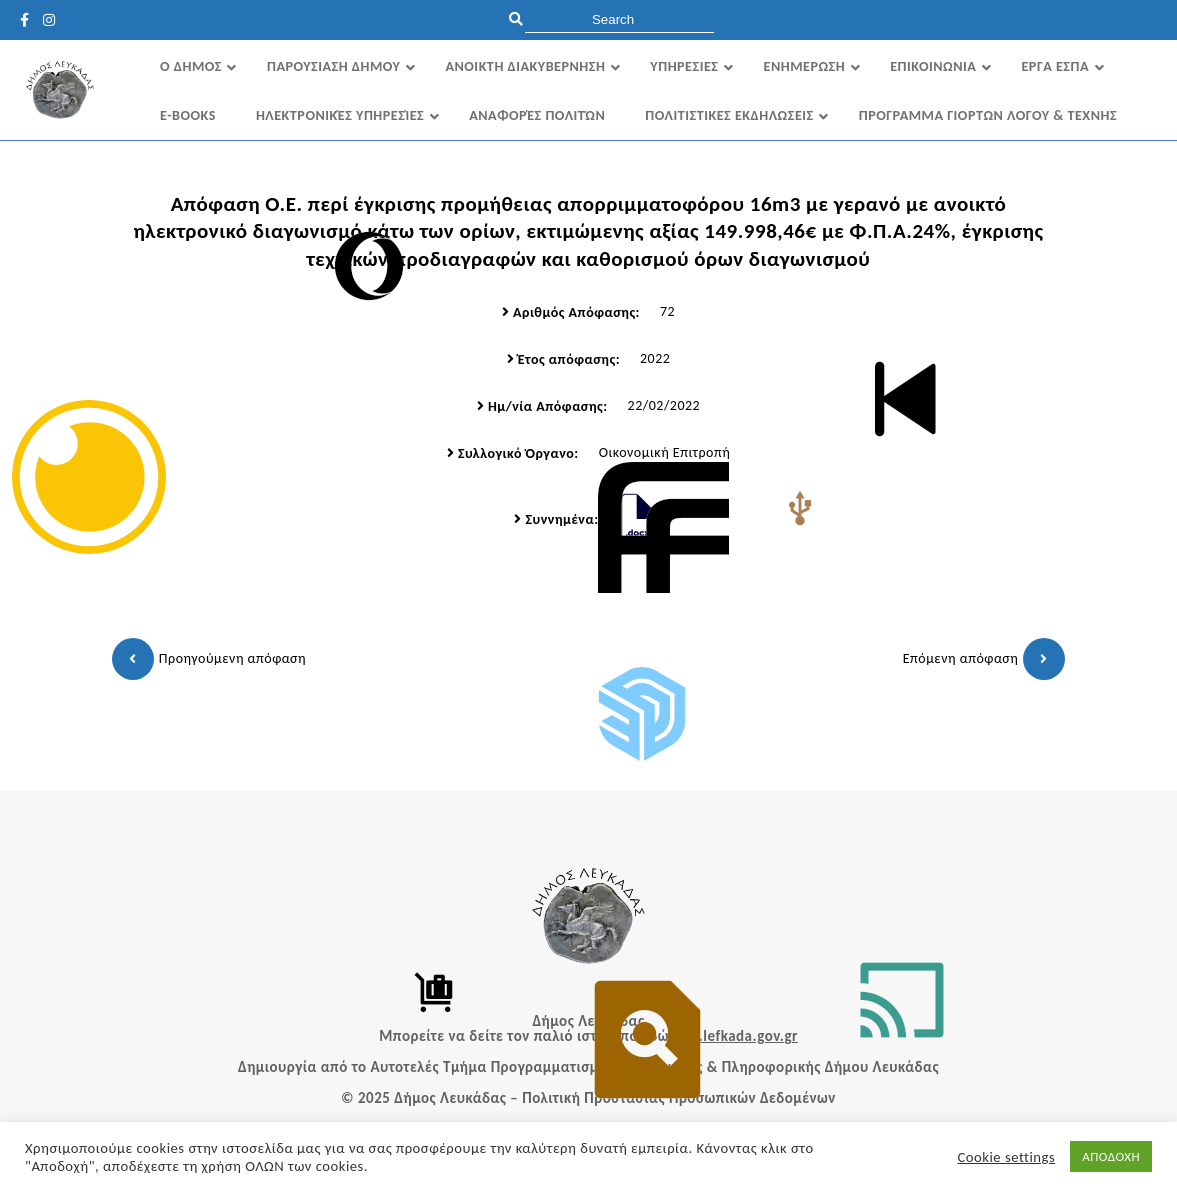 The image size is (1177, 1191). What do you see at coordinates (89, 477) in the screenshot?
I see `open insomnia api client` at bounding box center [89, 477].